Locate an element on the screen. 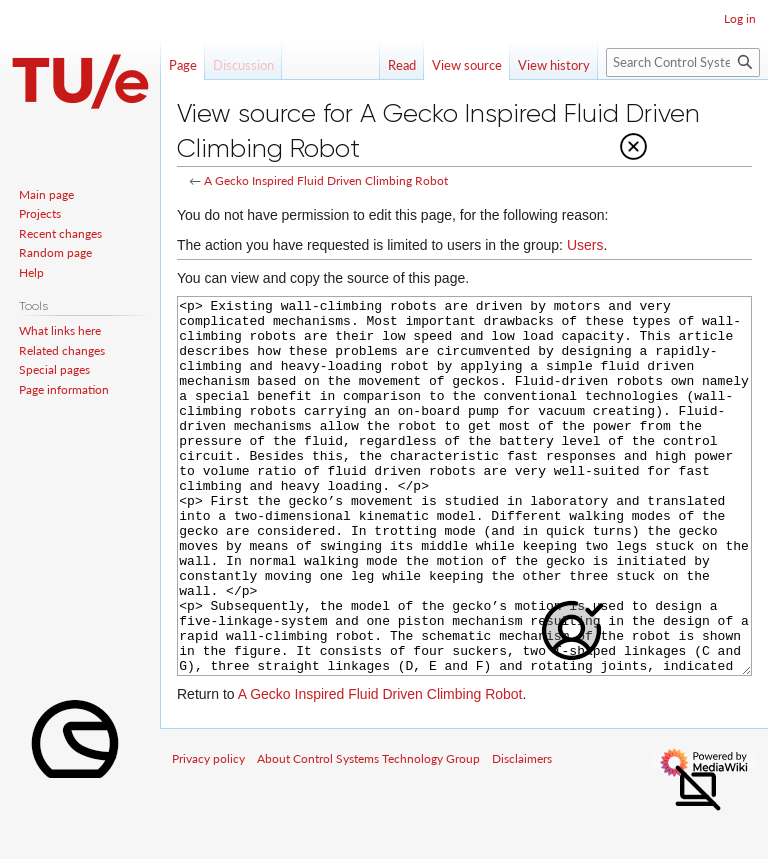  verified user profile is located at coordinates (571, 630).